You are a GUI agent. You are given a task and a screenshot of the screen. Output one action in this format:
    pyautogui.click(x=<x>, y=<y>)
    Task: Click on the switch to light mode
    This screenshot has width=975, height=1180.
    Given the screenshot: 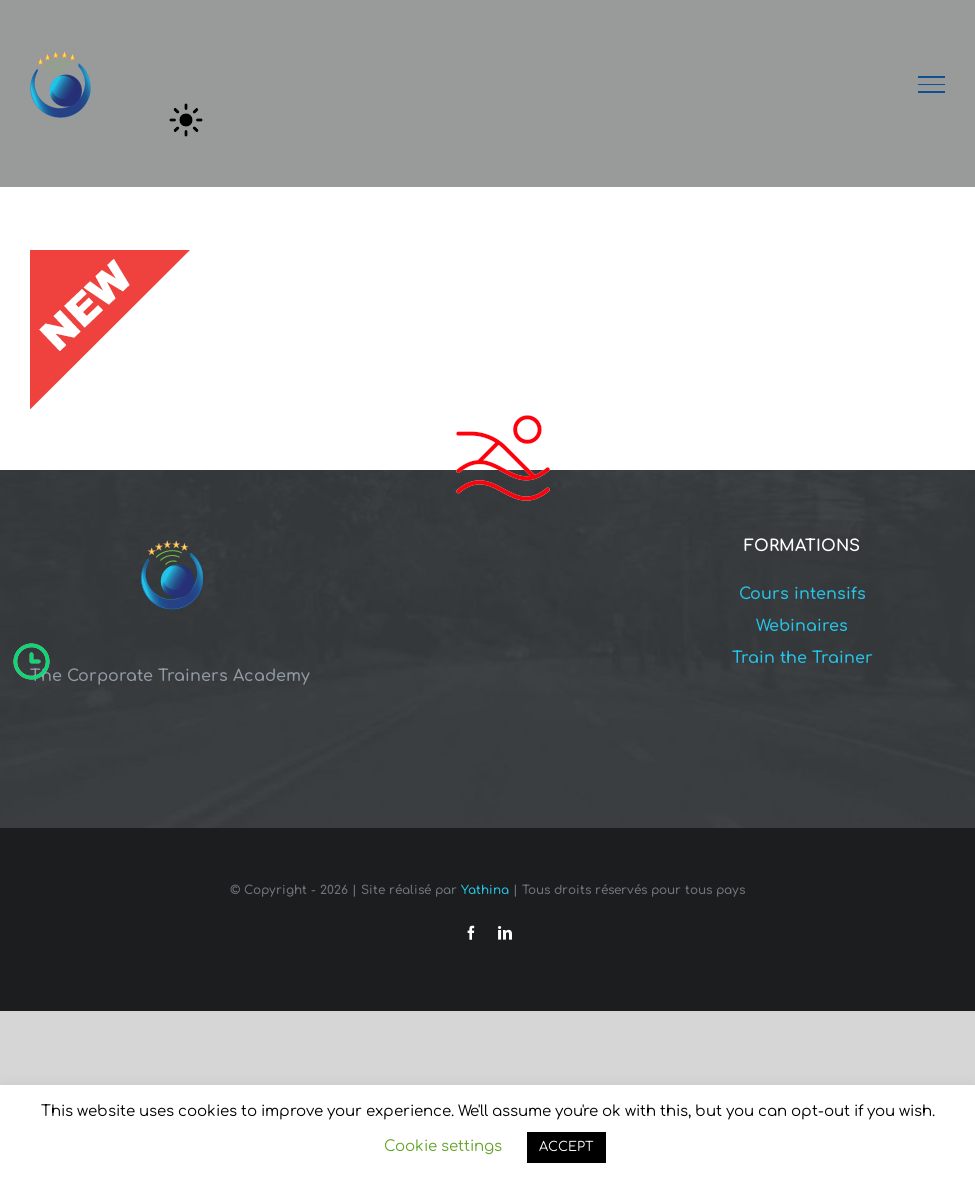 What is the action you would take?
    pyautogui.click(x=186, y=120)
    